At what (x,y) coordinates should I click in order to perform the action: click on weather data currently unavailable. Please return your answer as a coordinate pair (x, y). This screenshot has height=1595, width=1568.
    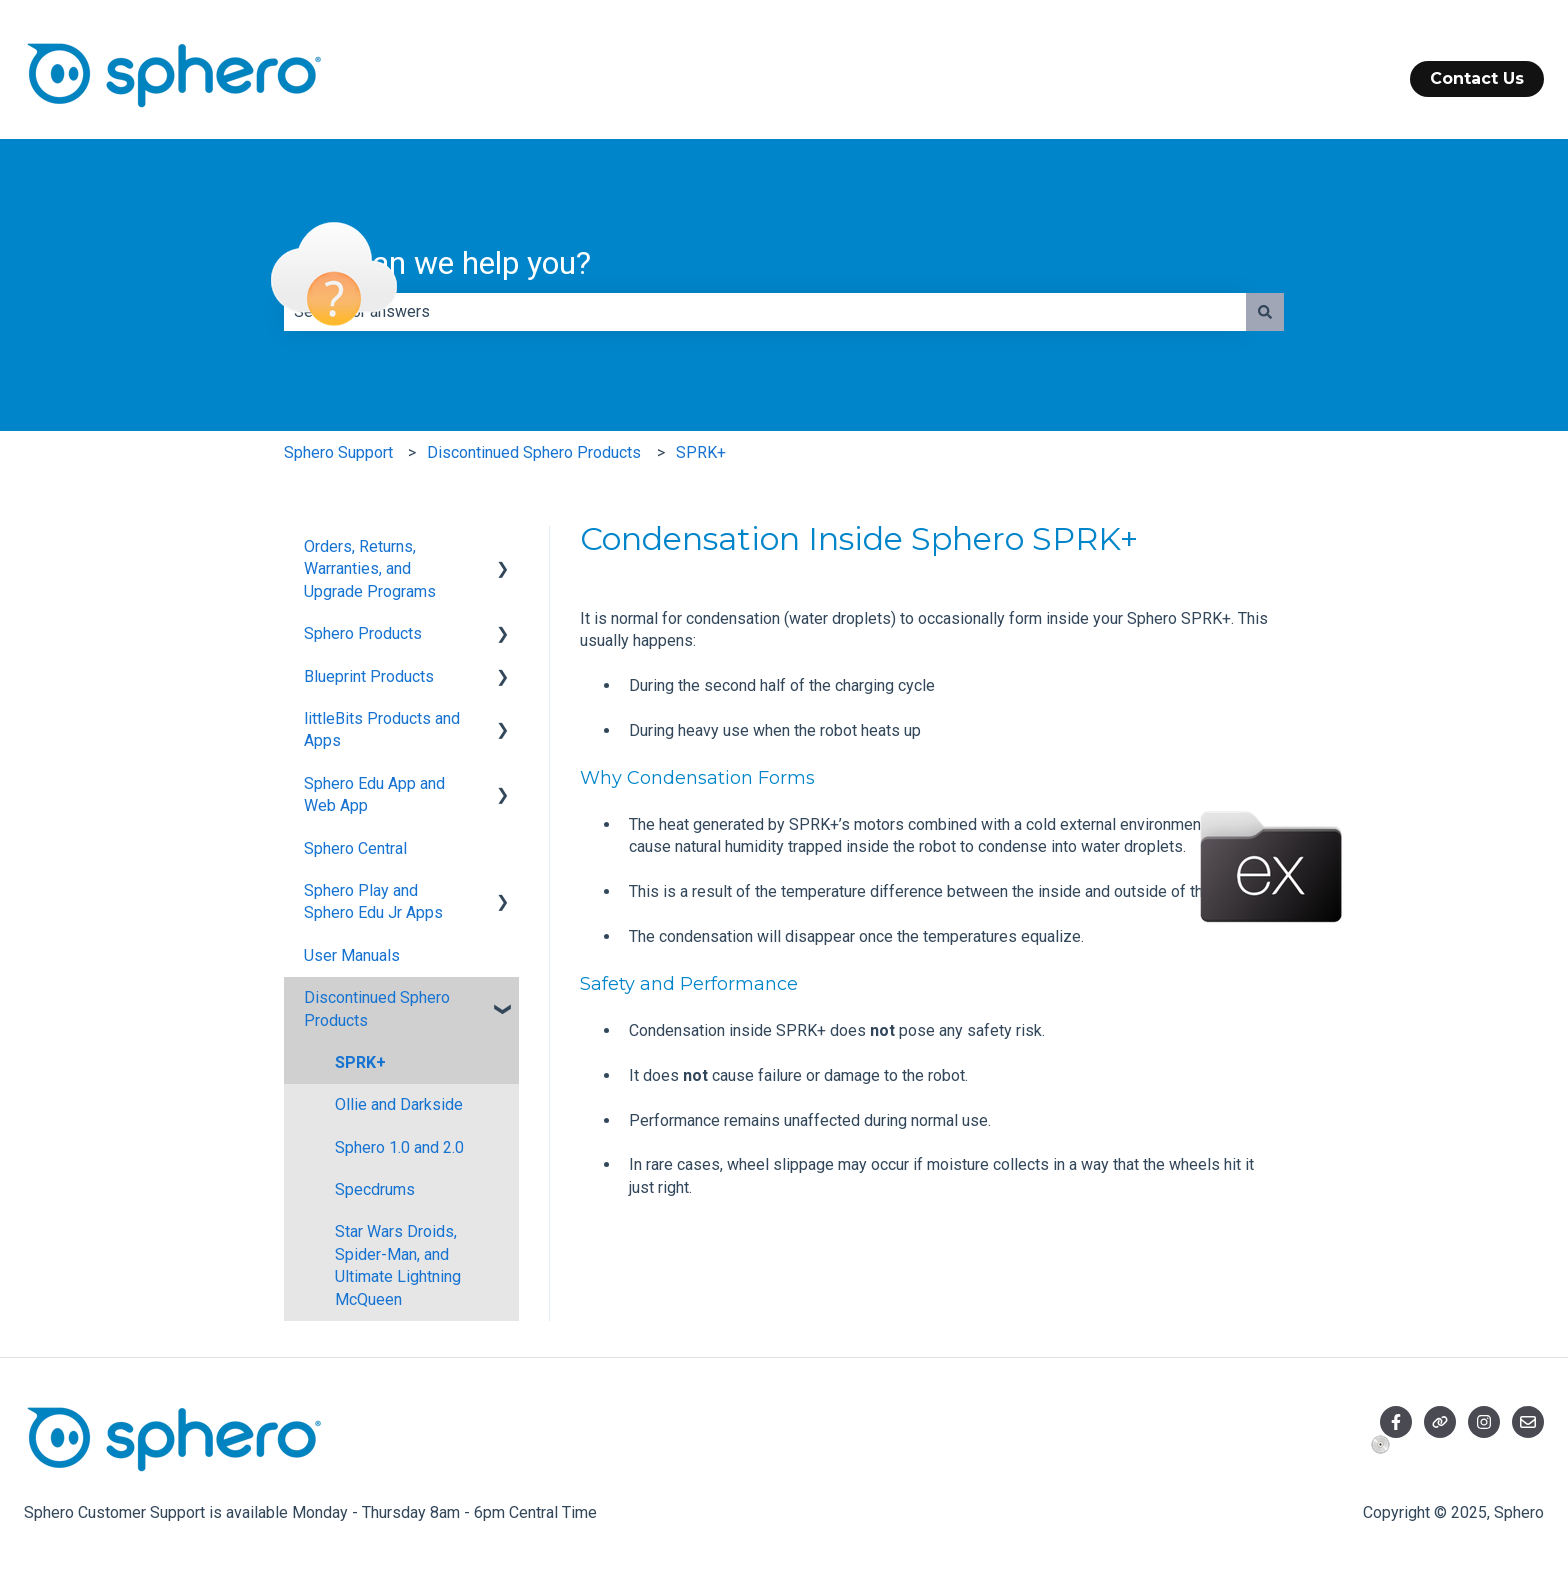
    Looking at the image, I should click on (334, 274).